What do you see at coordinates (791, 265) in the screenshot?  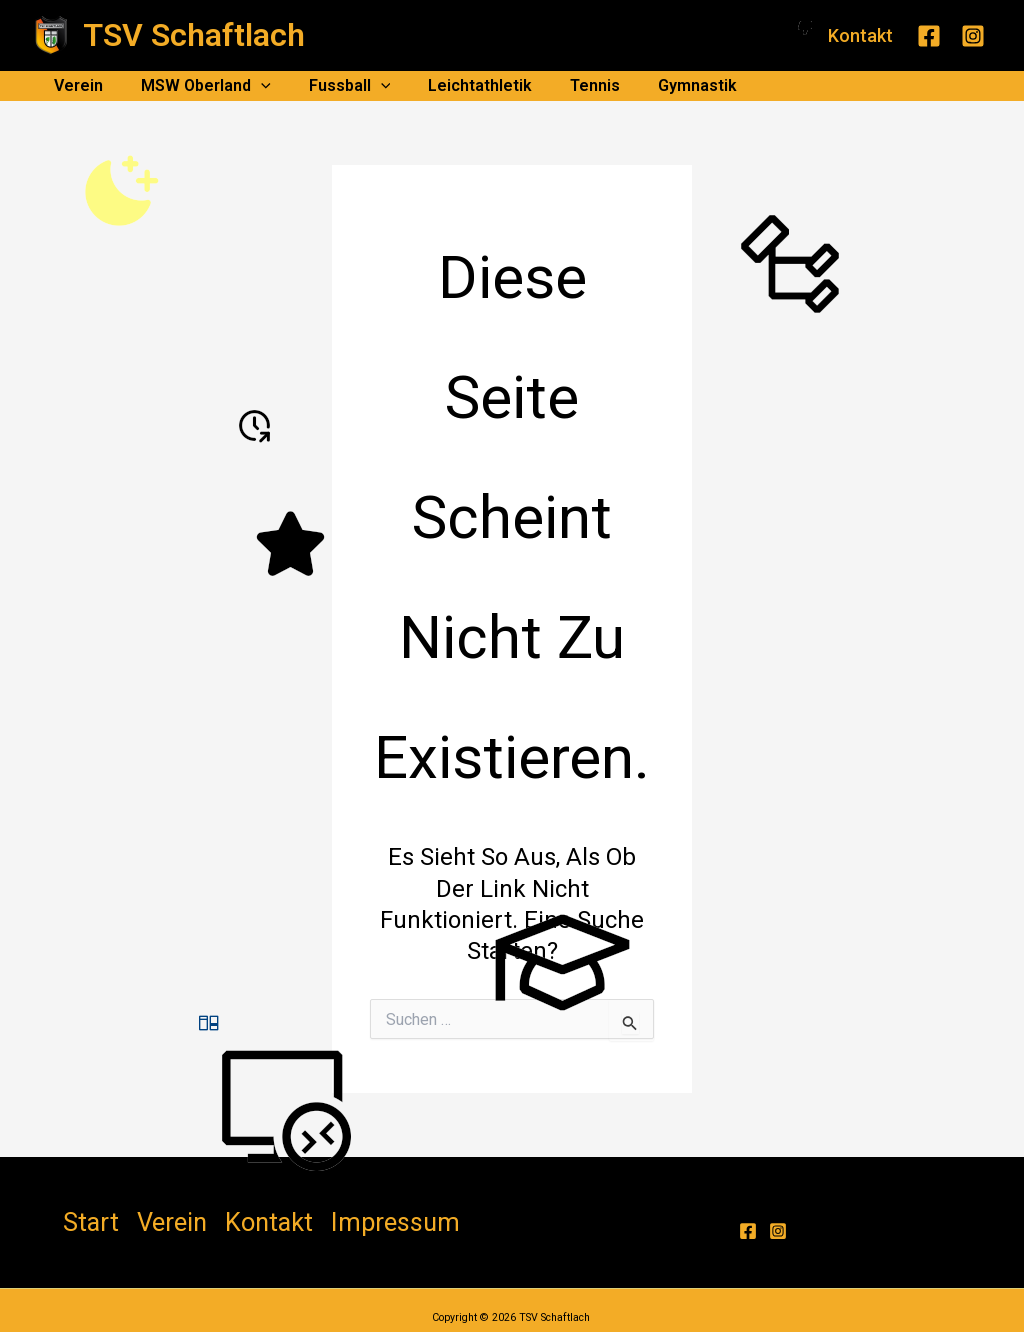 I see `indicates a class definition in code` at bounding box center [791, 265].